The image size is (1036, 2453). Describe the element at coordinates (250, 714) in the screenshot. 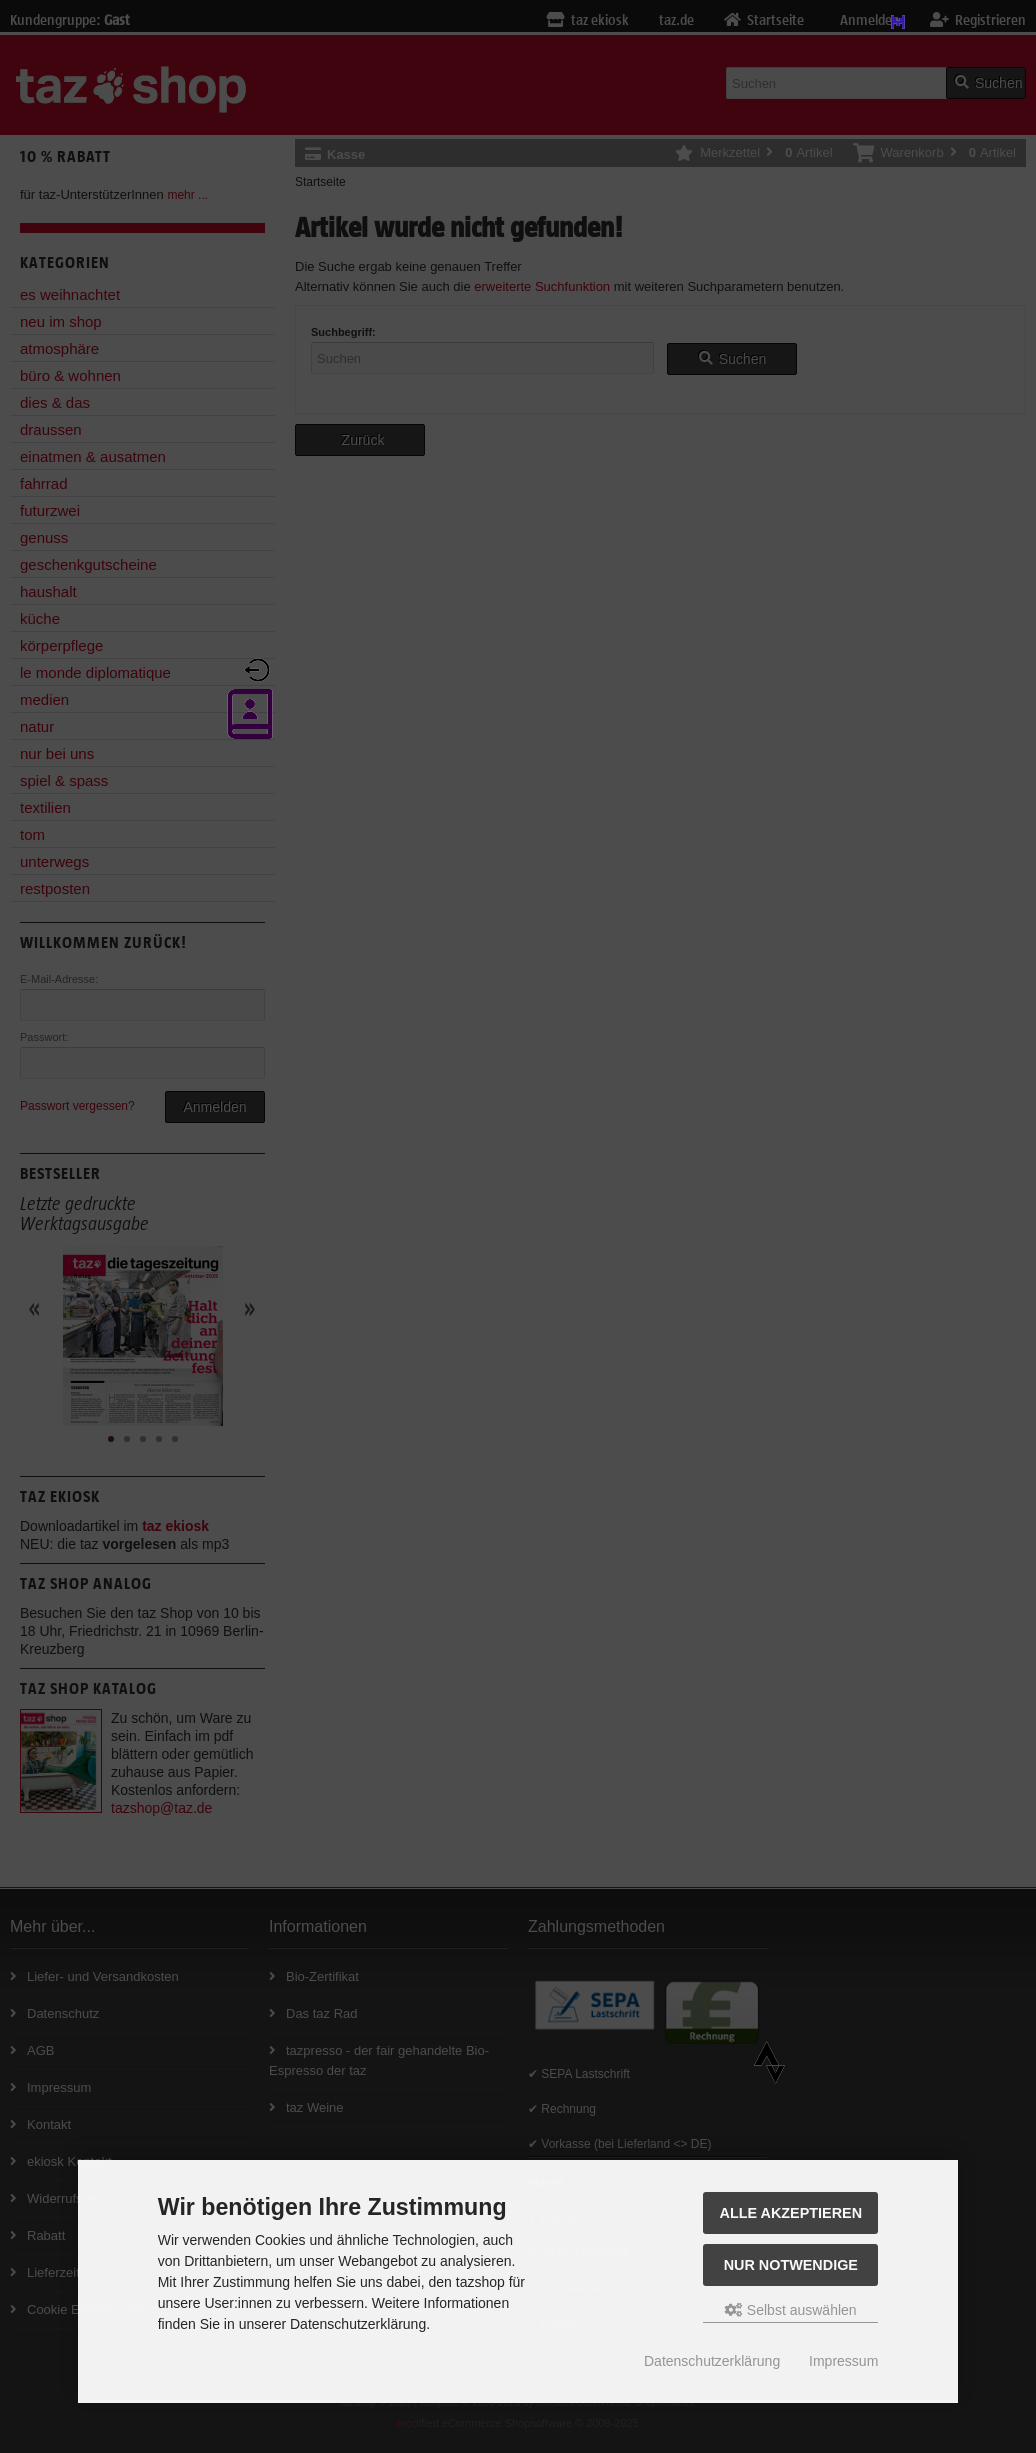

I see `open your contacts book` at that location.